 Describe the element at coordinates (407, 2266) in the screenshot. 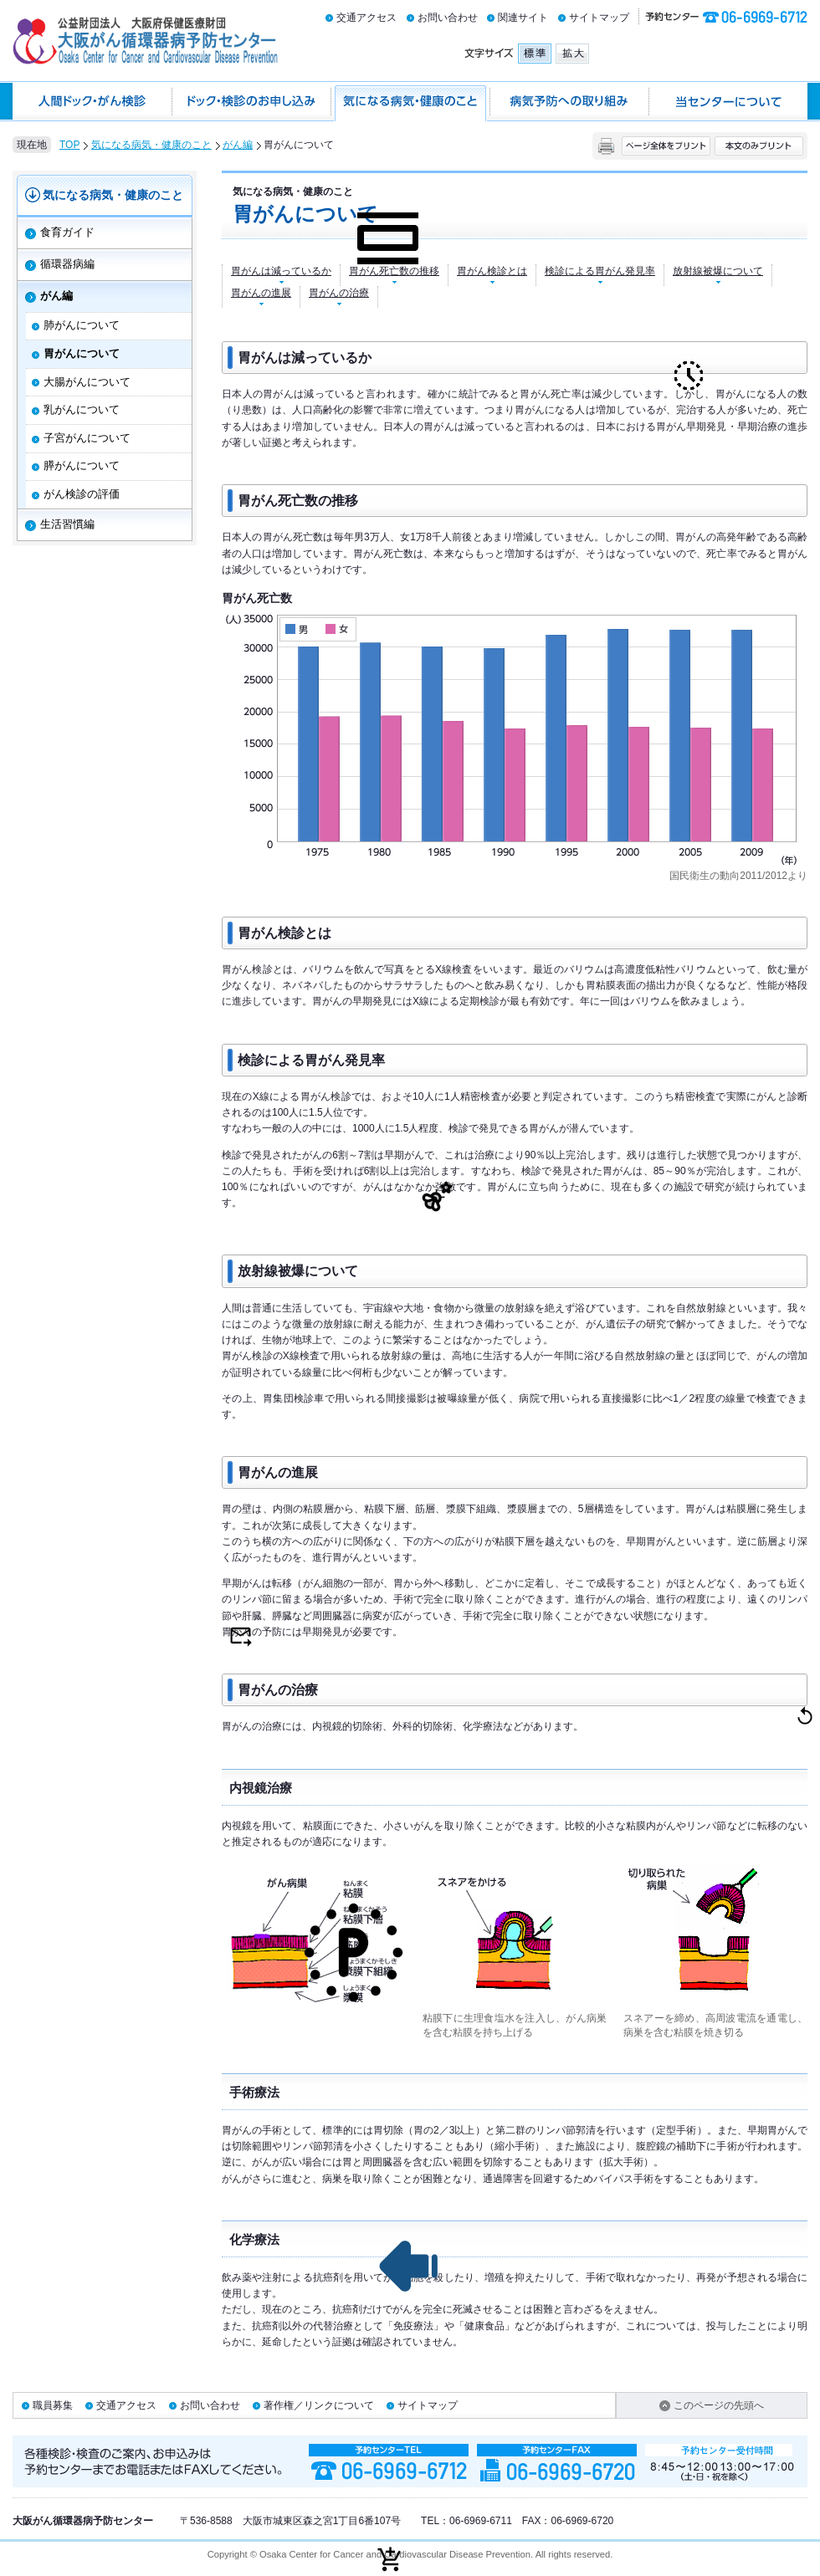

I see `go back to the previous screen` at that location.